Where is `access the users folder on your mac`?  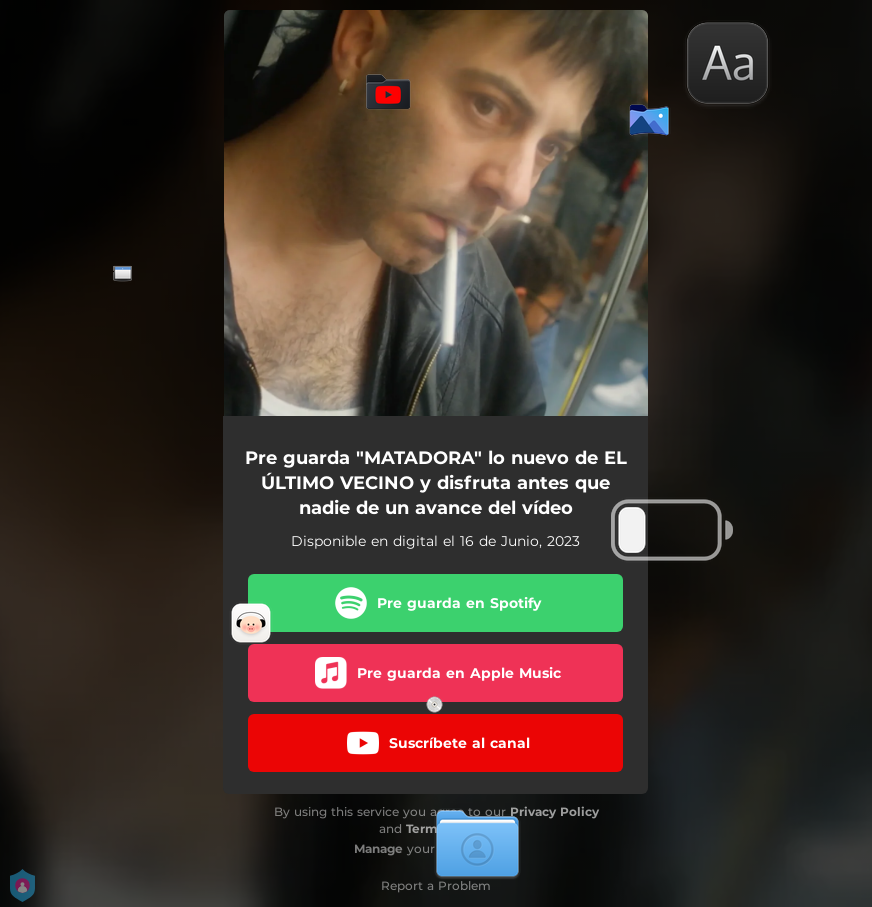
access the users folder on your mac is located at coordinates (477, 843).